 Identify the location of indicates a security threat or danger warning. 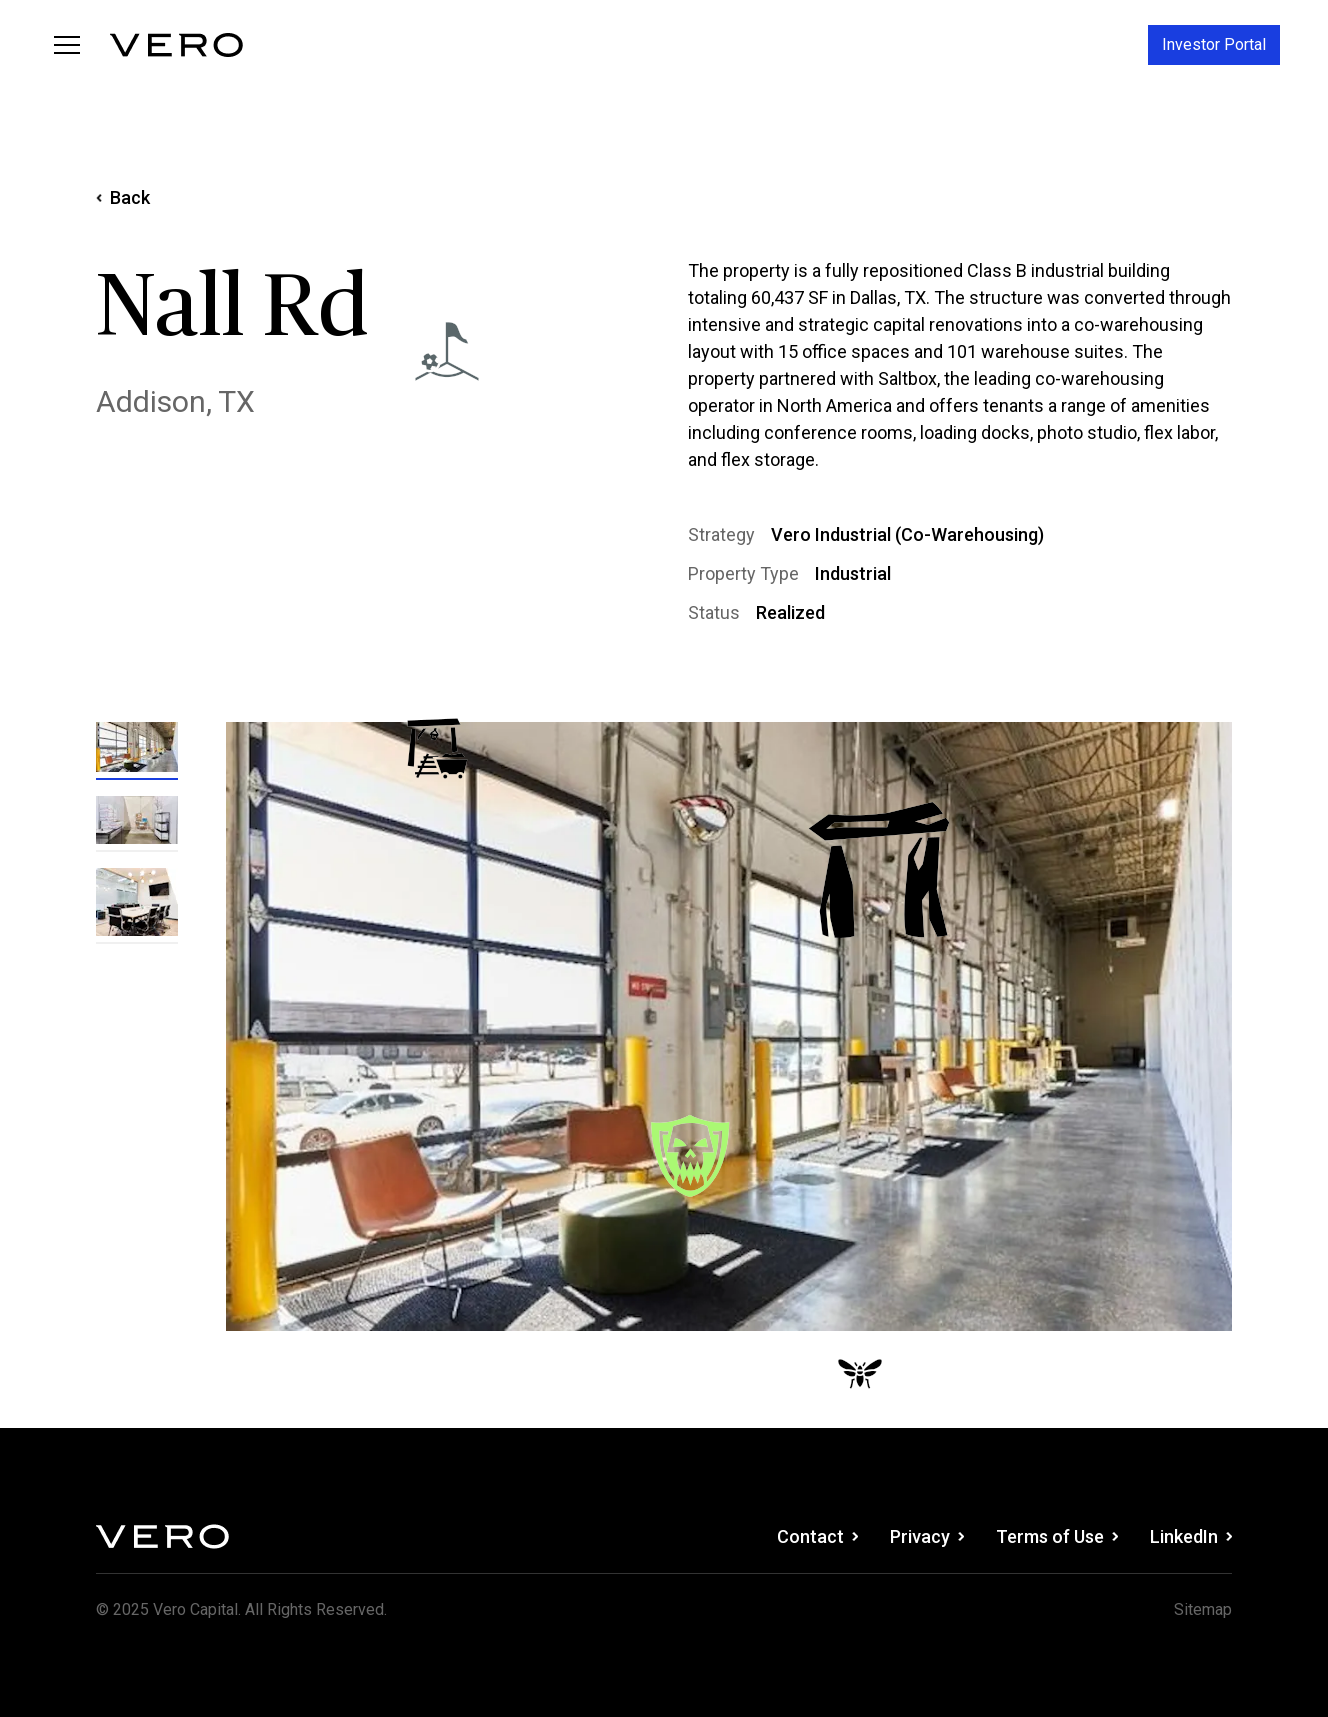
(690, 1156).